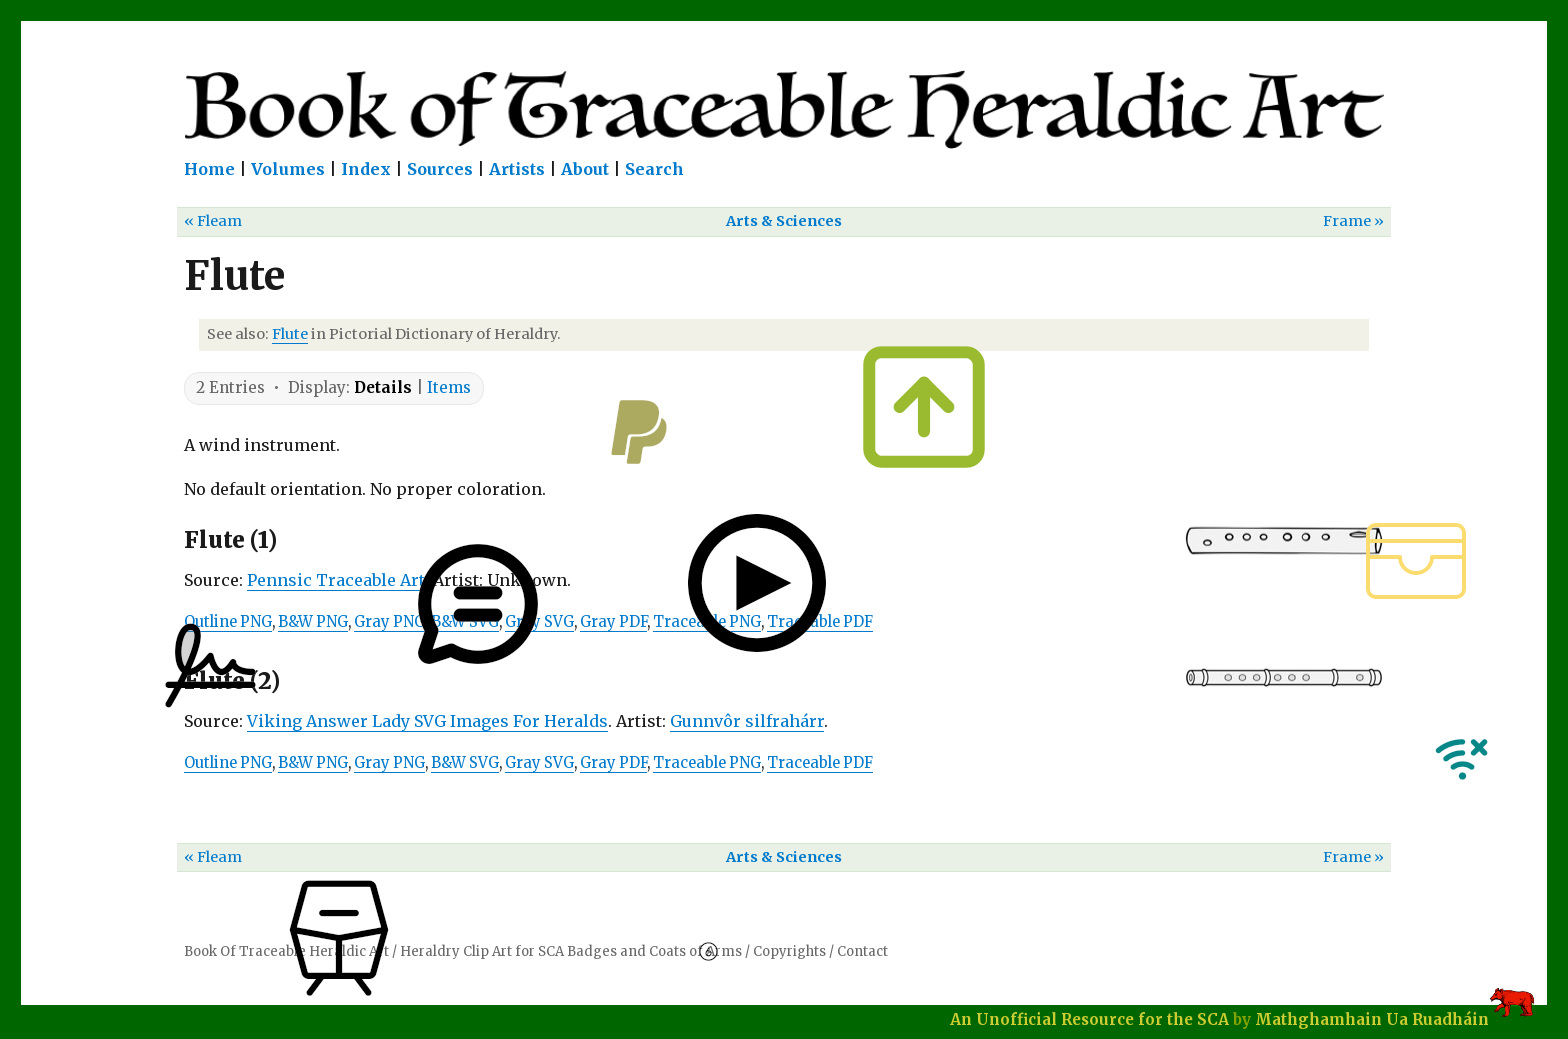 The image size is (1568, 1039). What do you see at coordinates (757, 583) in the screenshot?
I see `play media or video content` at bounding box center [757, 583].